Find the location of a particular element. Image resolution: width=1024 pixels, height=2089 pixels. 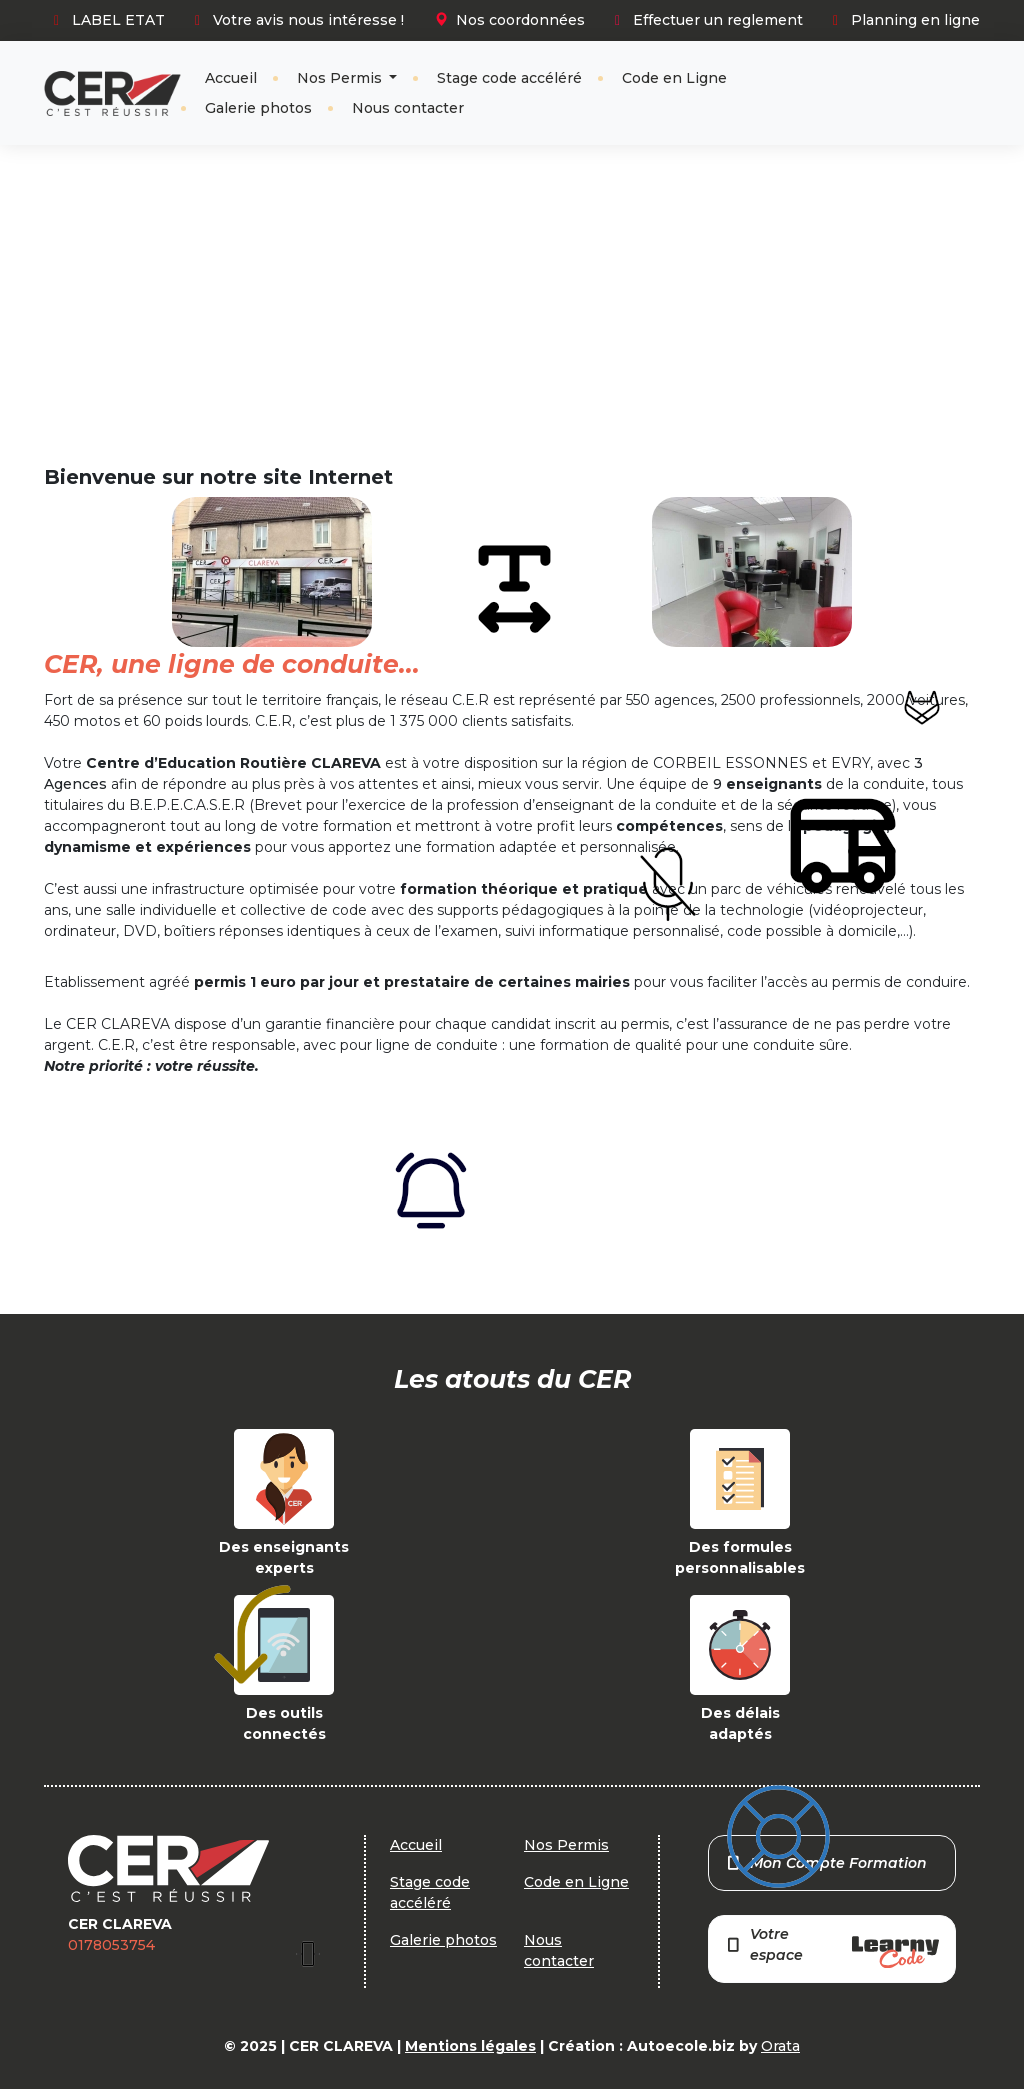

center align object vertically is located at coordinates (308, 1954).